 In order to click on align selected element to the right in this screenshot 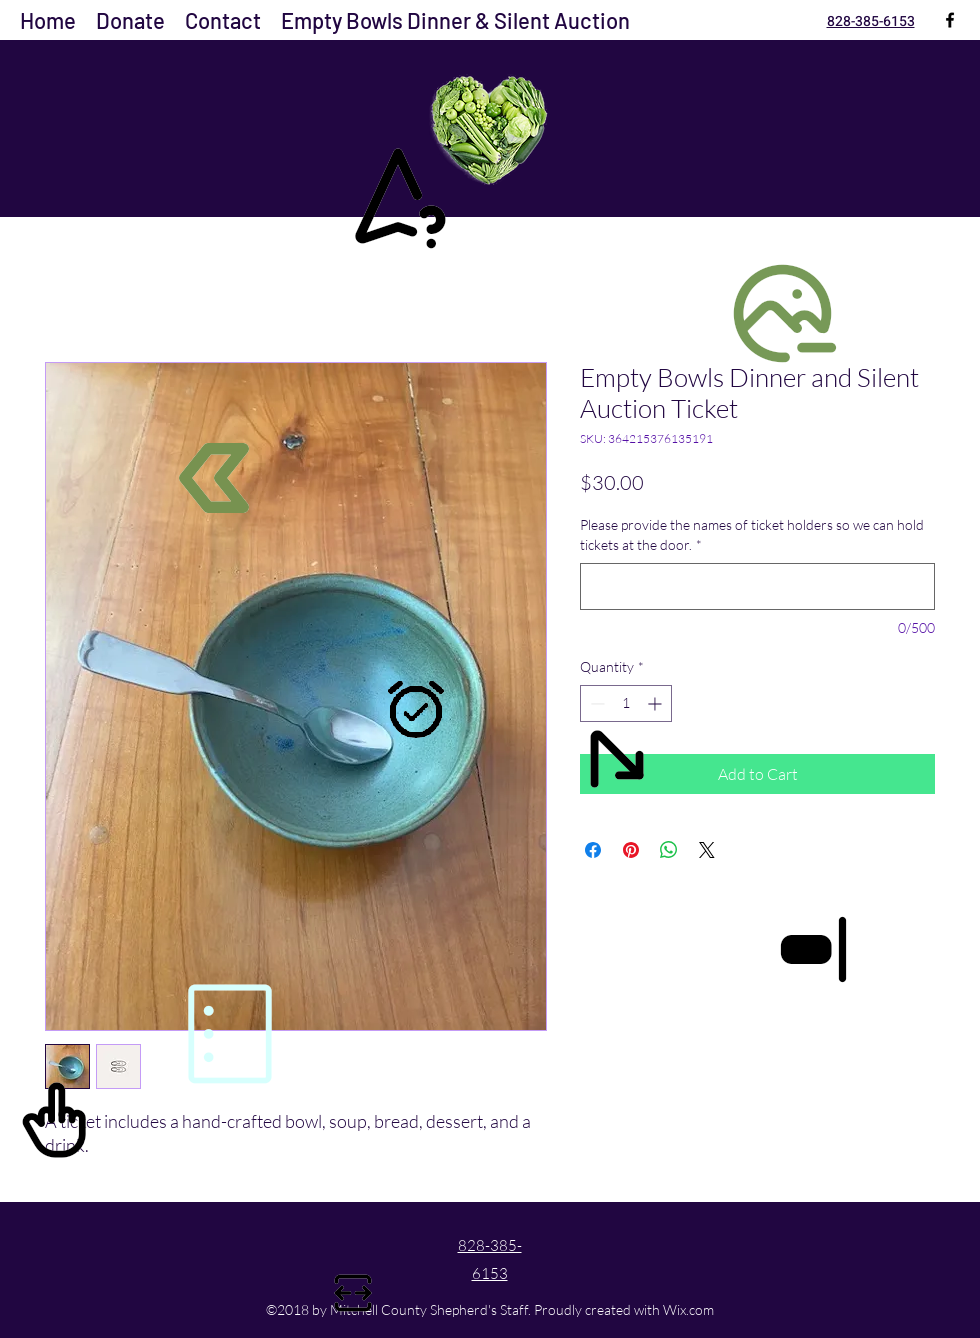, I will do `click(813, 949)`.